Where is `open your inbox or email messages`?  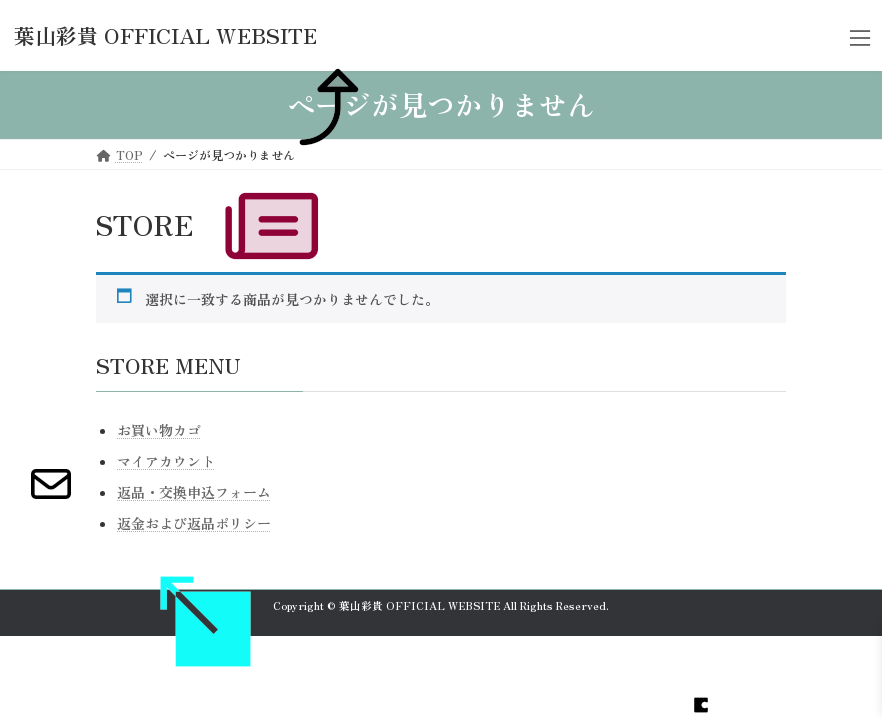
open your inbox or email messages is located at coordinates (51, 484).